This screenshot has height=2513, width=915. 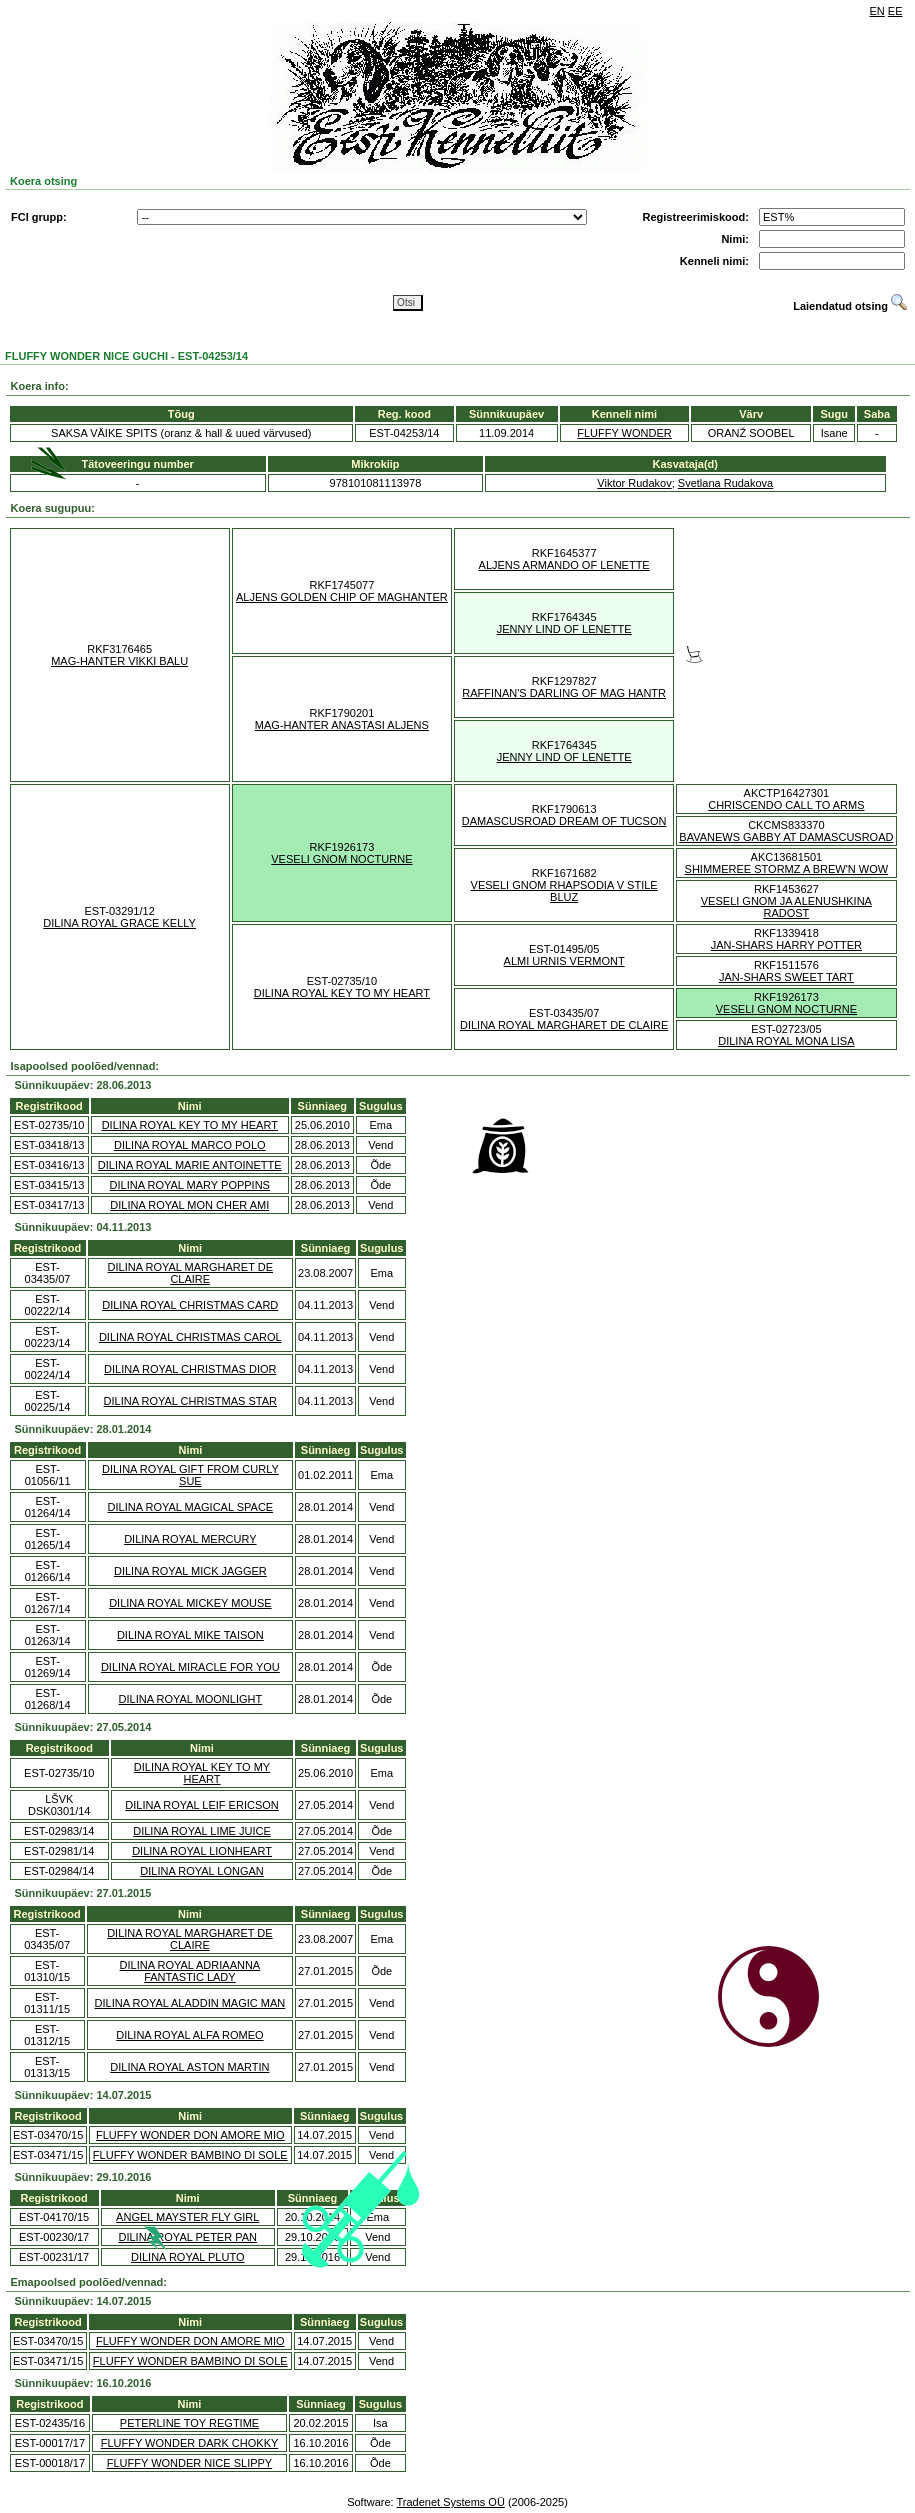 I want to click on browse furniture or home decor items, so click(x=694, y=654).